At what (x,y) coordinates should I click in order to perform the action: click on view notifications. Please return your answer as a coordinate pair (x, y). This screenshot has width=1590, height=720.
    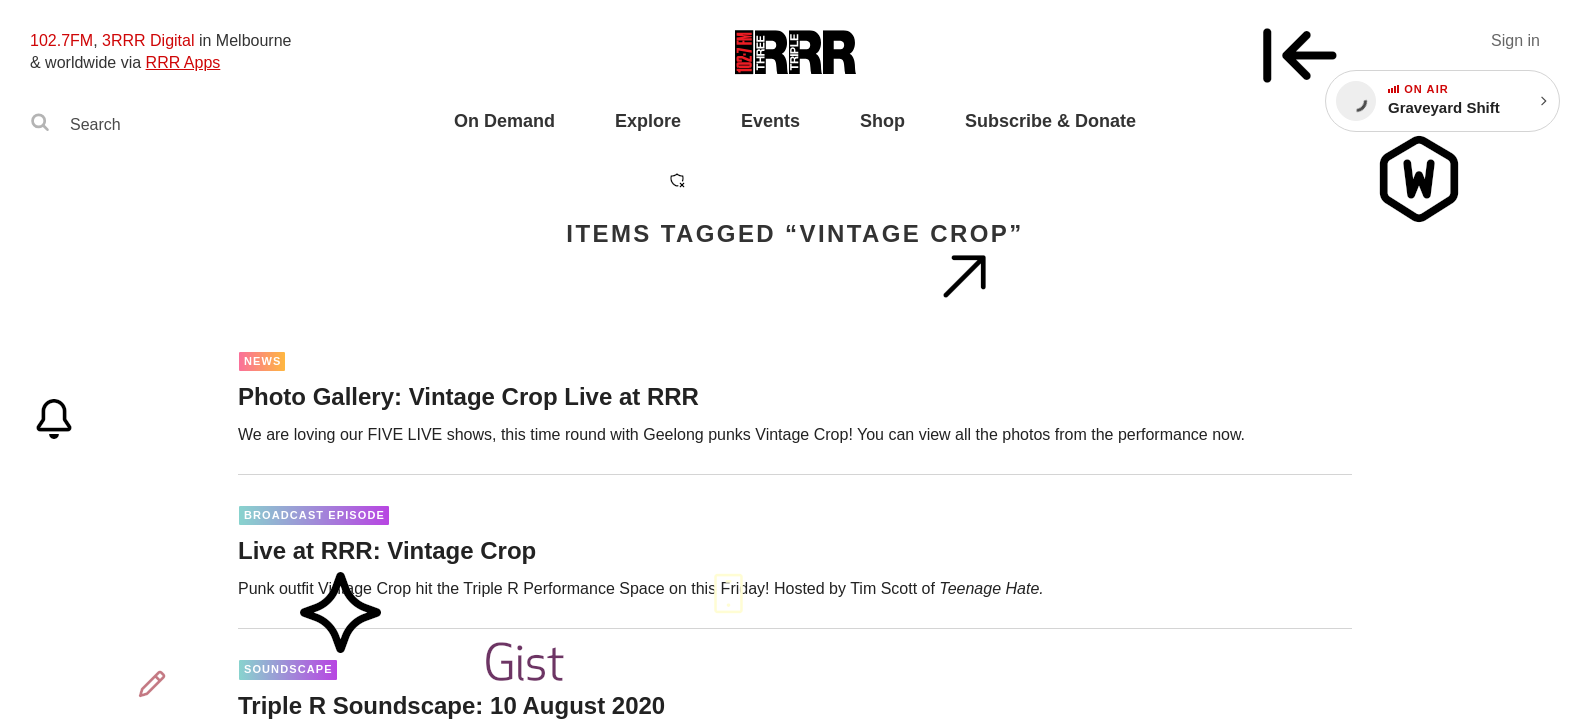
    Looking at the image, I should click on (54, 419).